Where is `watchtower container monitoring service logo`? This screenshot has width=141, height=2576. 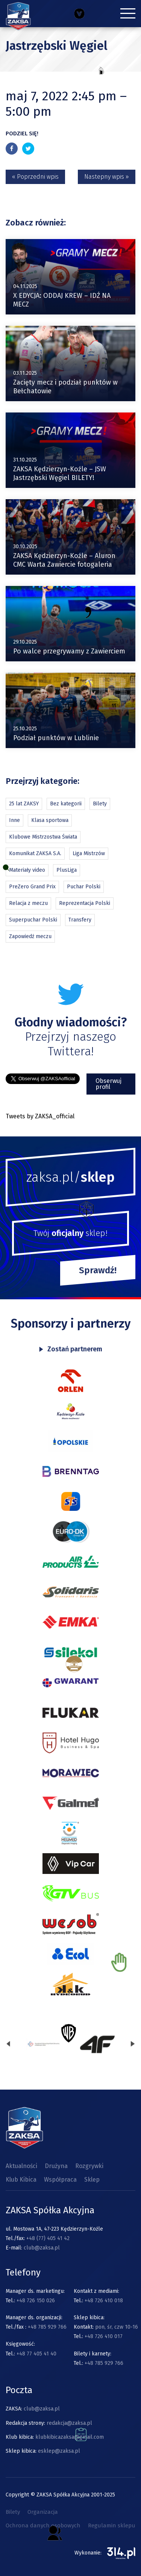 watchtower container monitoring service logo is located at coordinates (74, 1664).